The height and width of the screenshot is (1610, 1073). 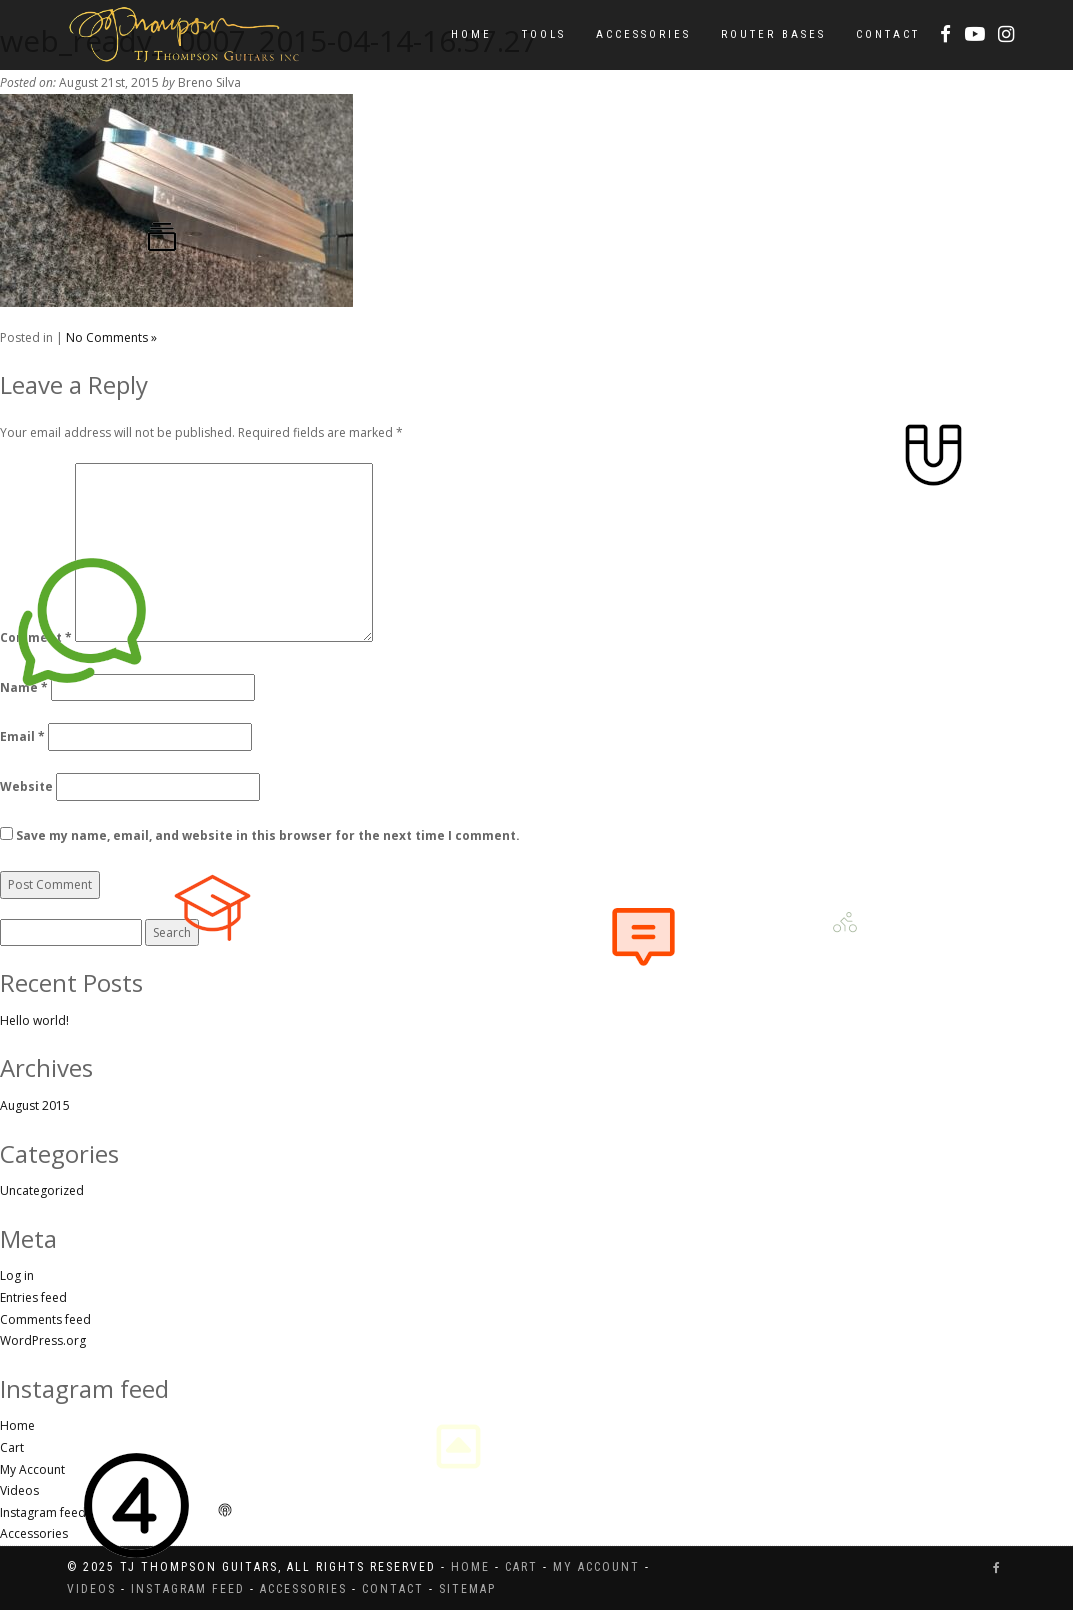 I want to click on access education or learning resources, so click(x=212, y=905).